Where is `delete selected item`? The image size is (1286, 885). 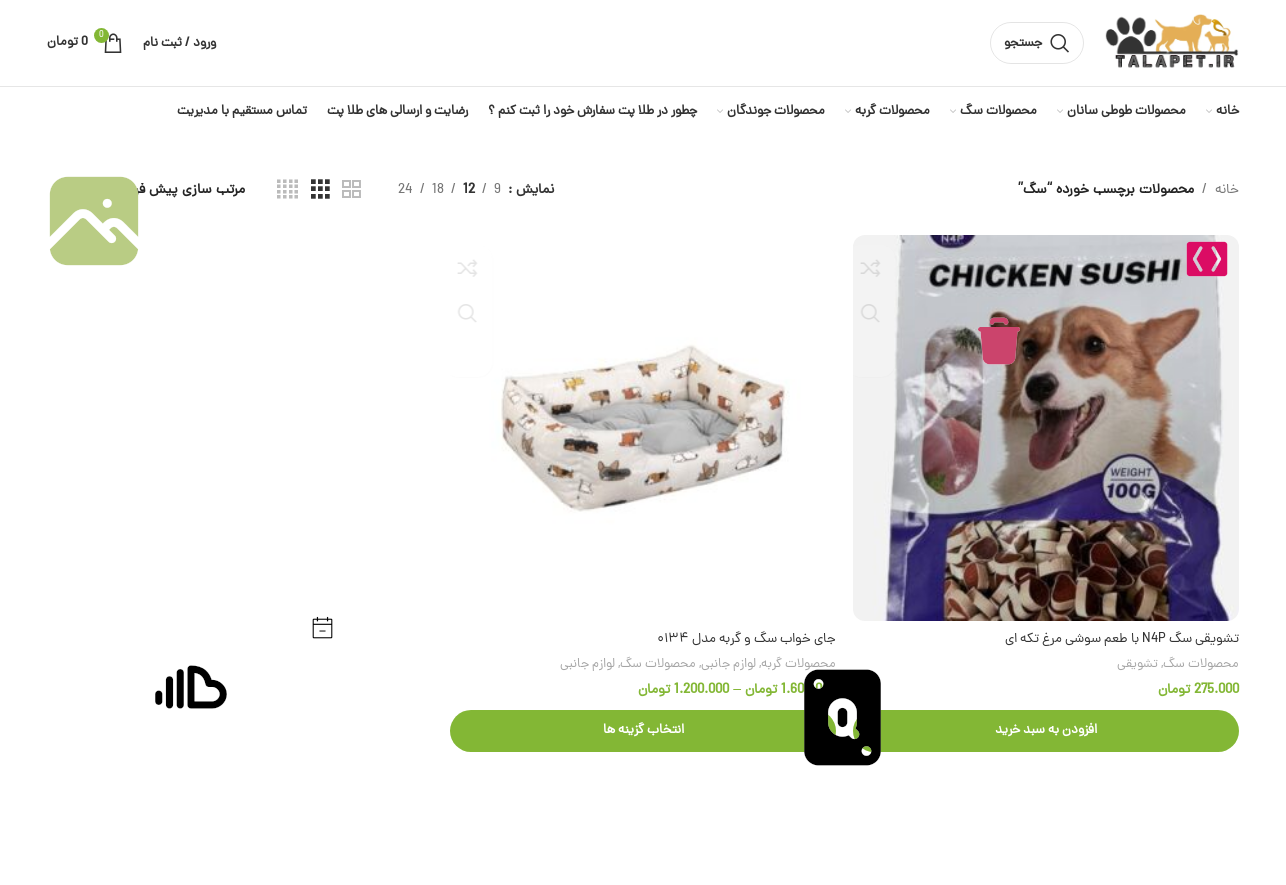 delete selected item is located at coordinates (999, 341).